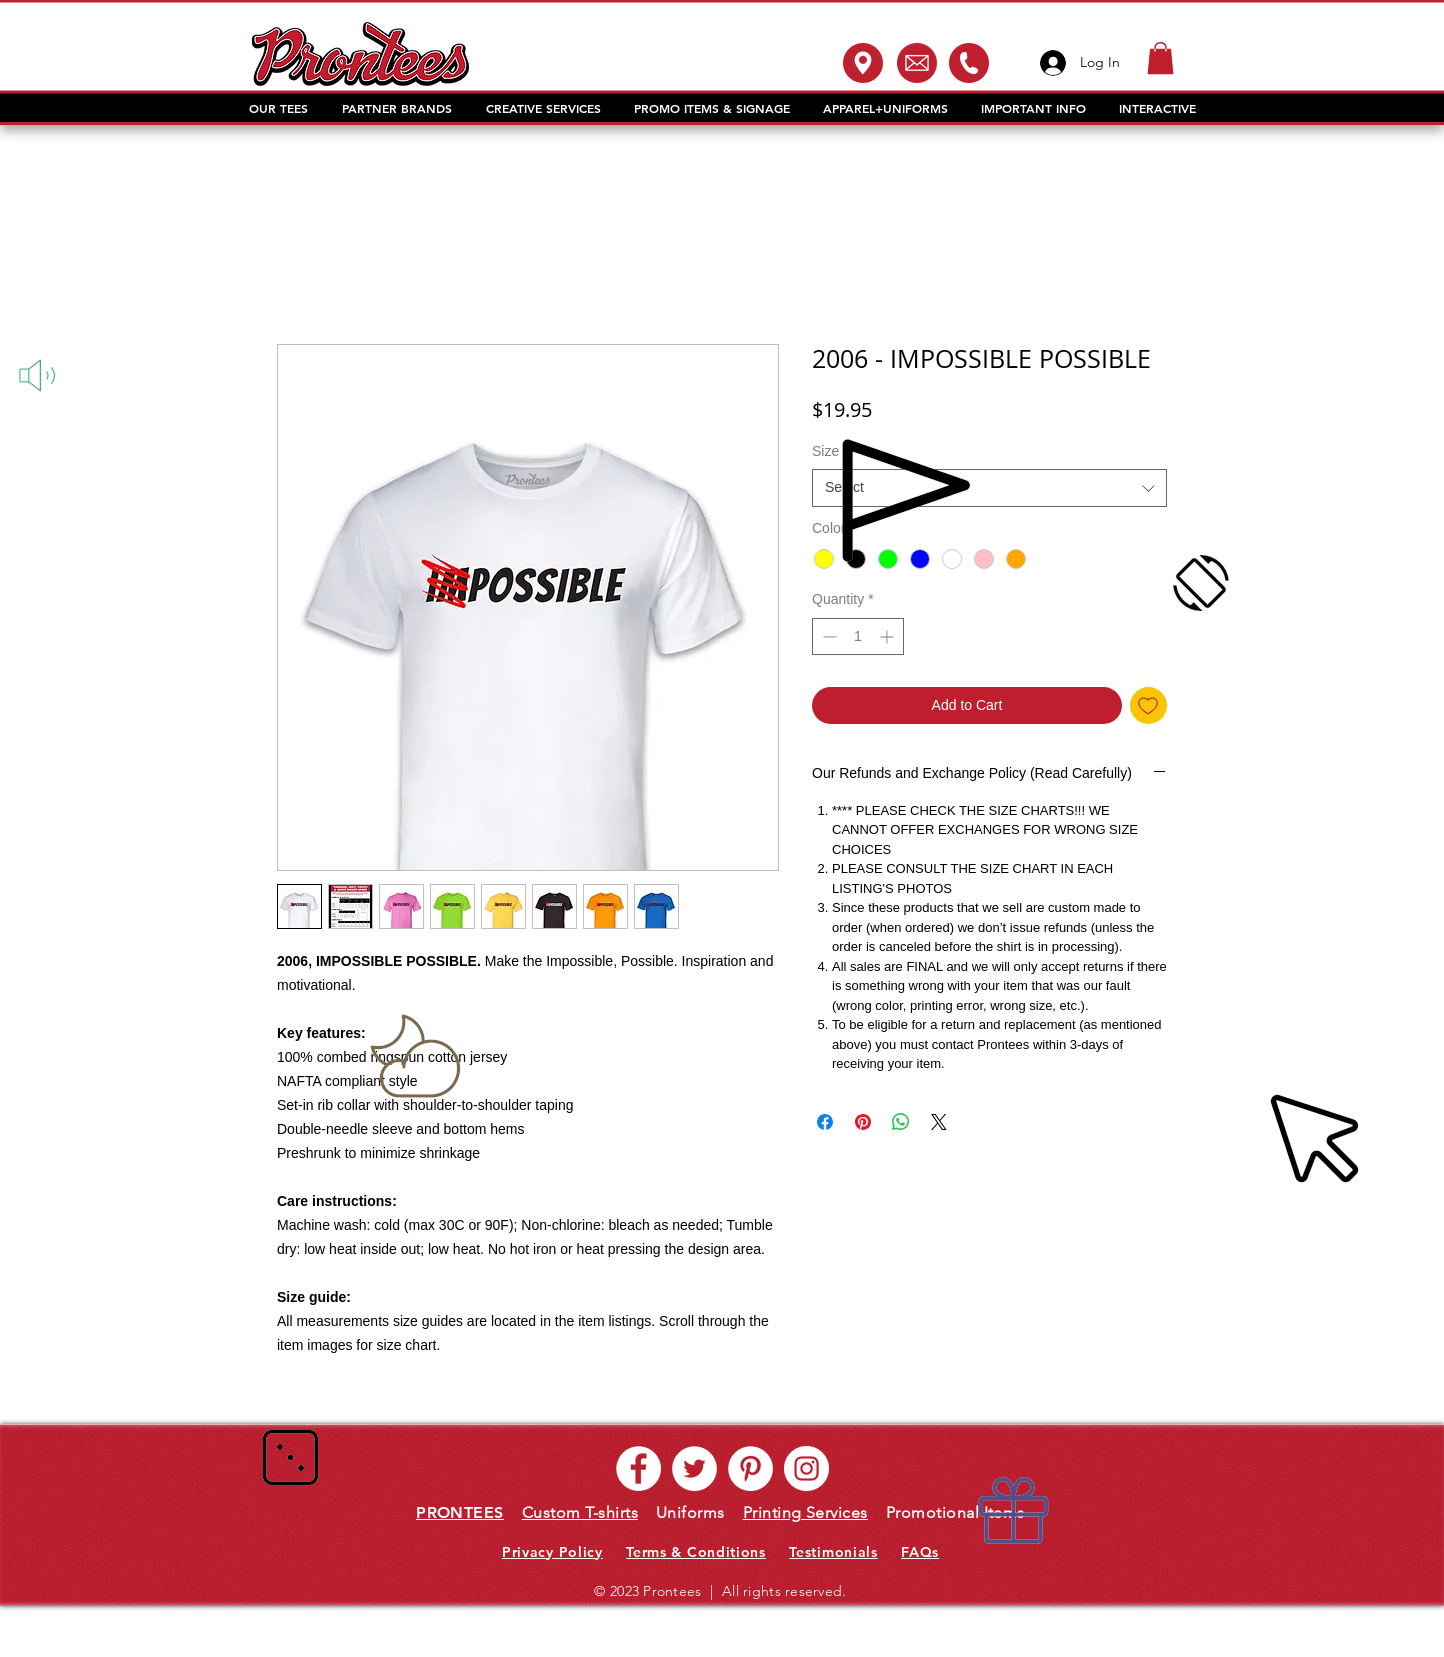  What do you see at coordinates (1013, 1514) in the screenshot?
I see `view or redeem a gift` at bounding box center [1013, 1514].